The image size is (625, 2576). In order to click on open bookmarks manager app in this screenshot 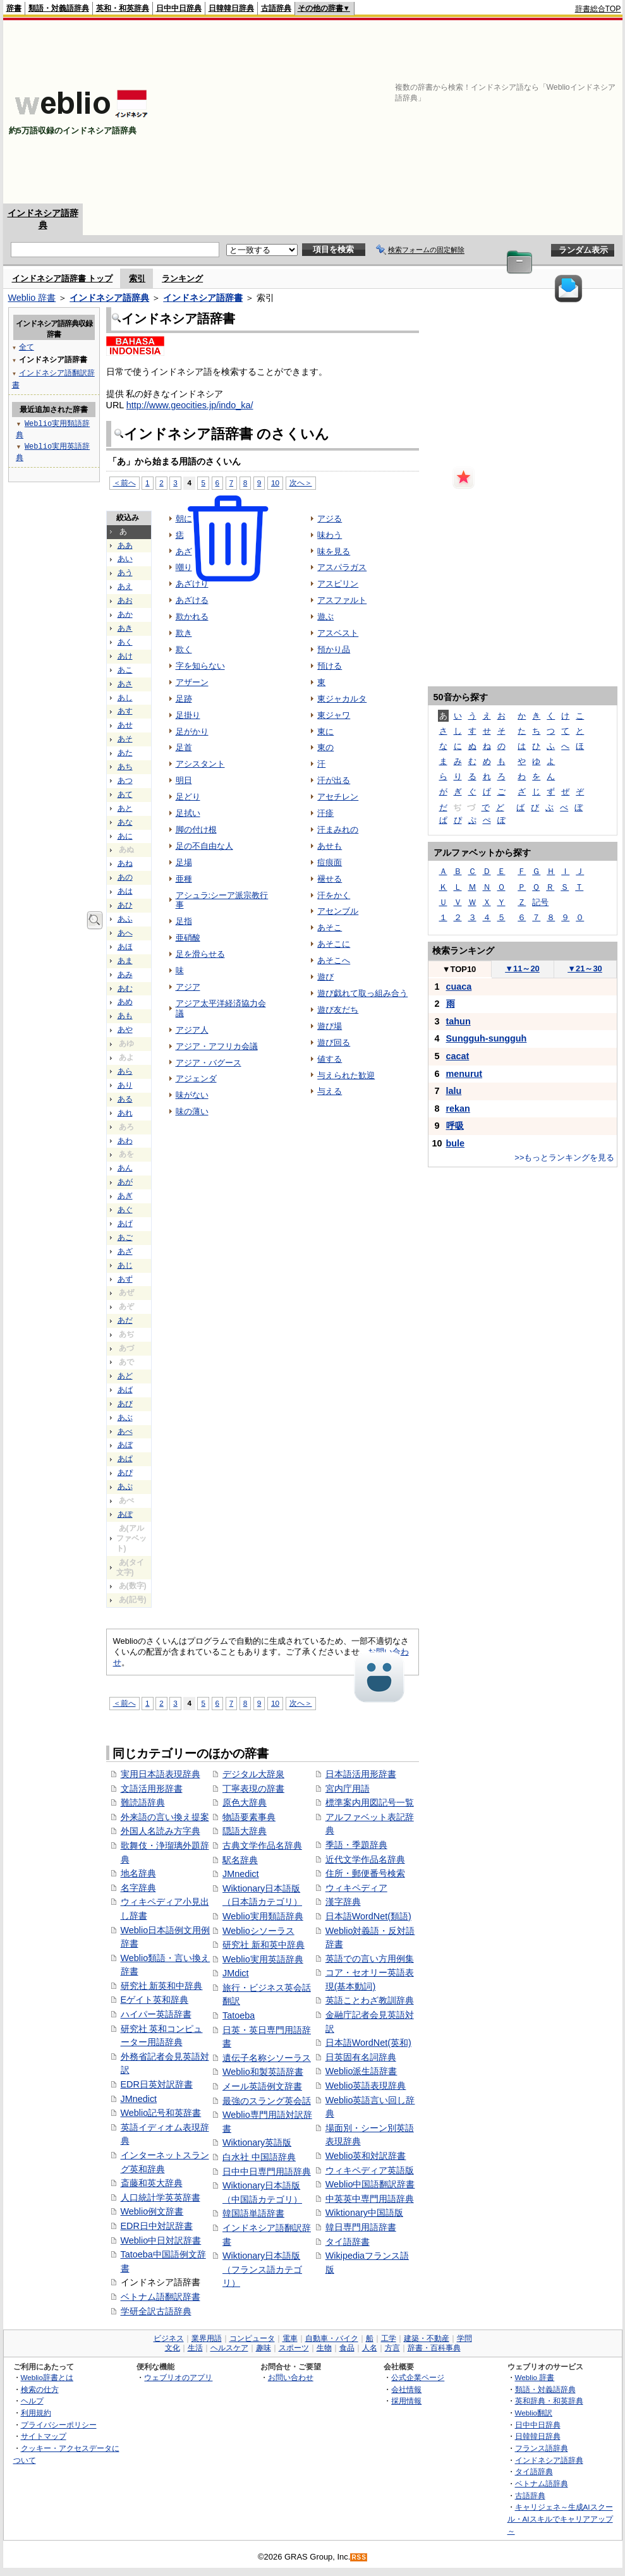, I will do `click(463, 477)`.